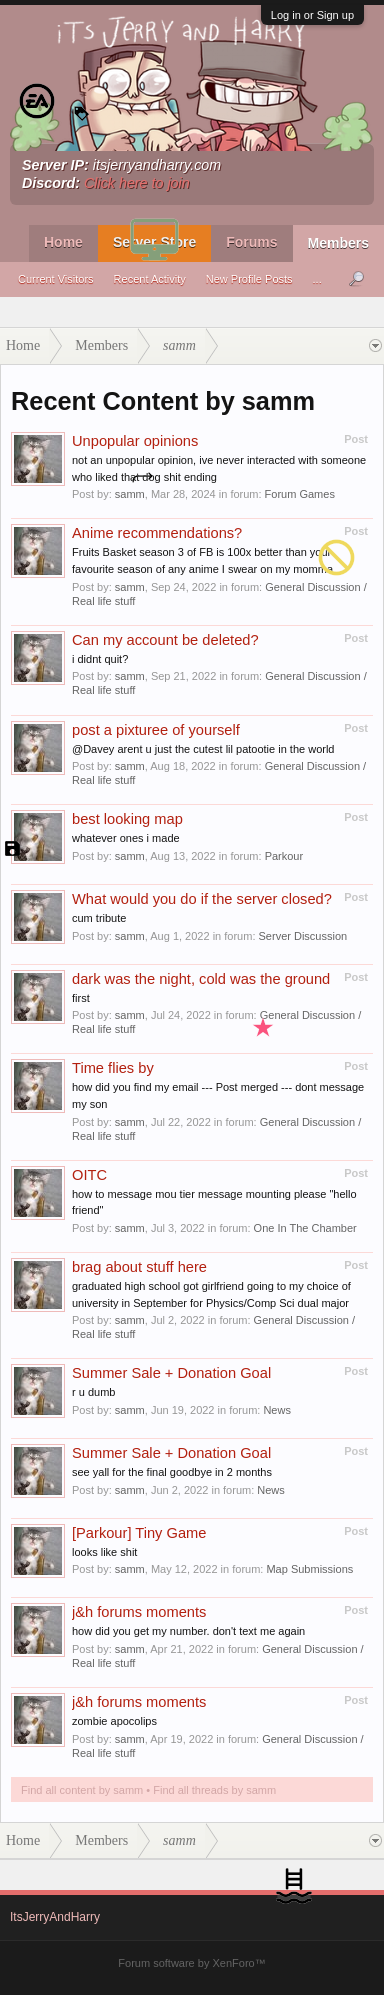 This screenshot has height=1995, width=384. Describe the element at coordinates (142, 477) in the screenshot. I see `forward or share content` at that location.